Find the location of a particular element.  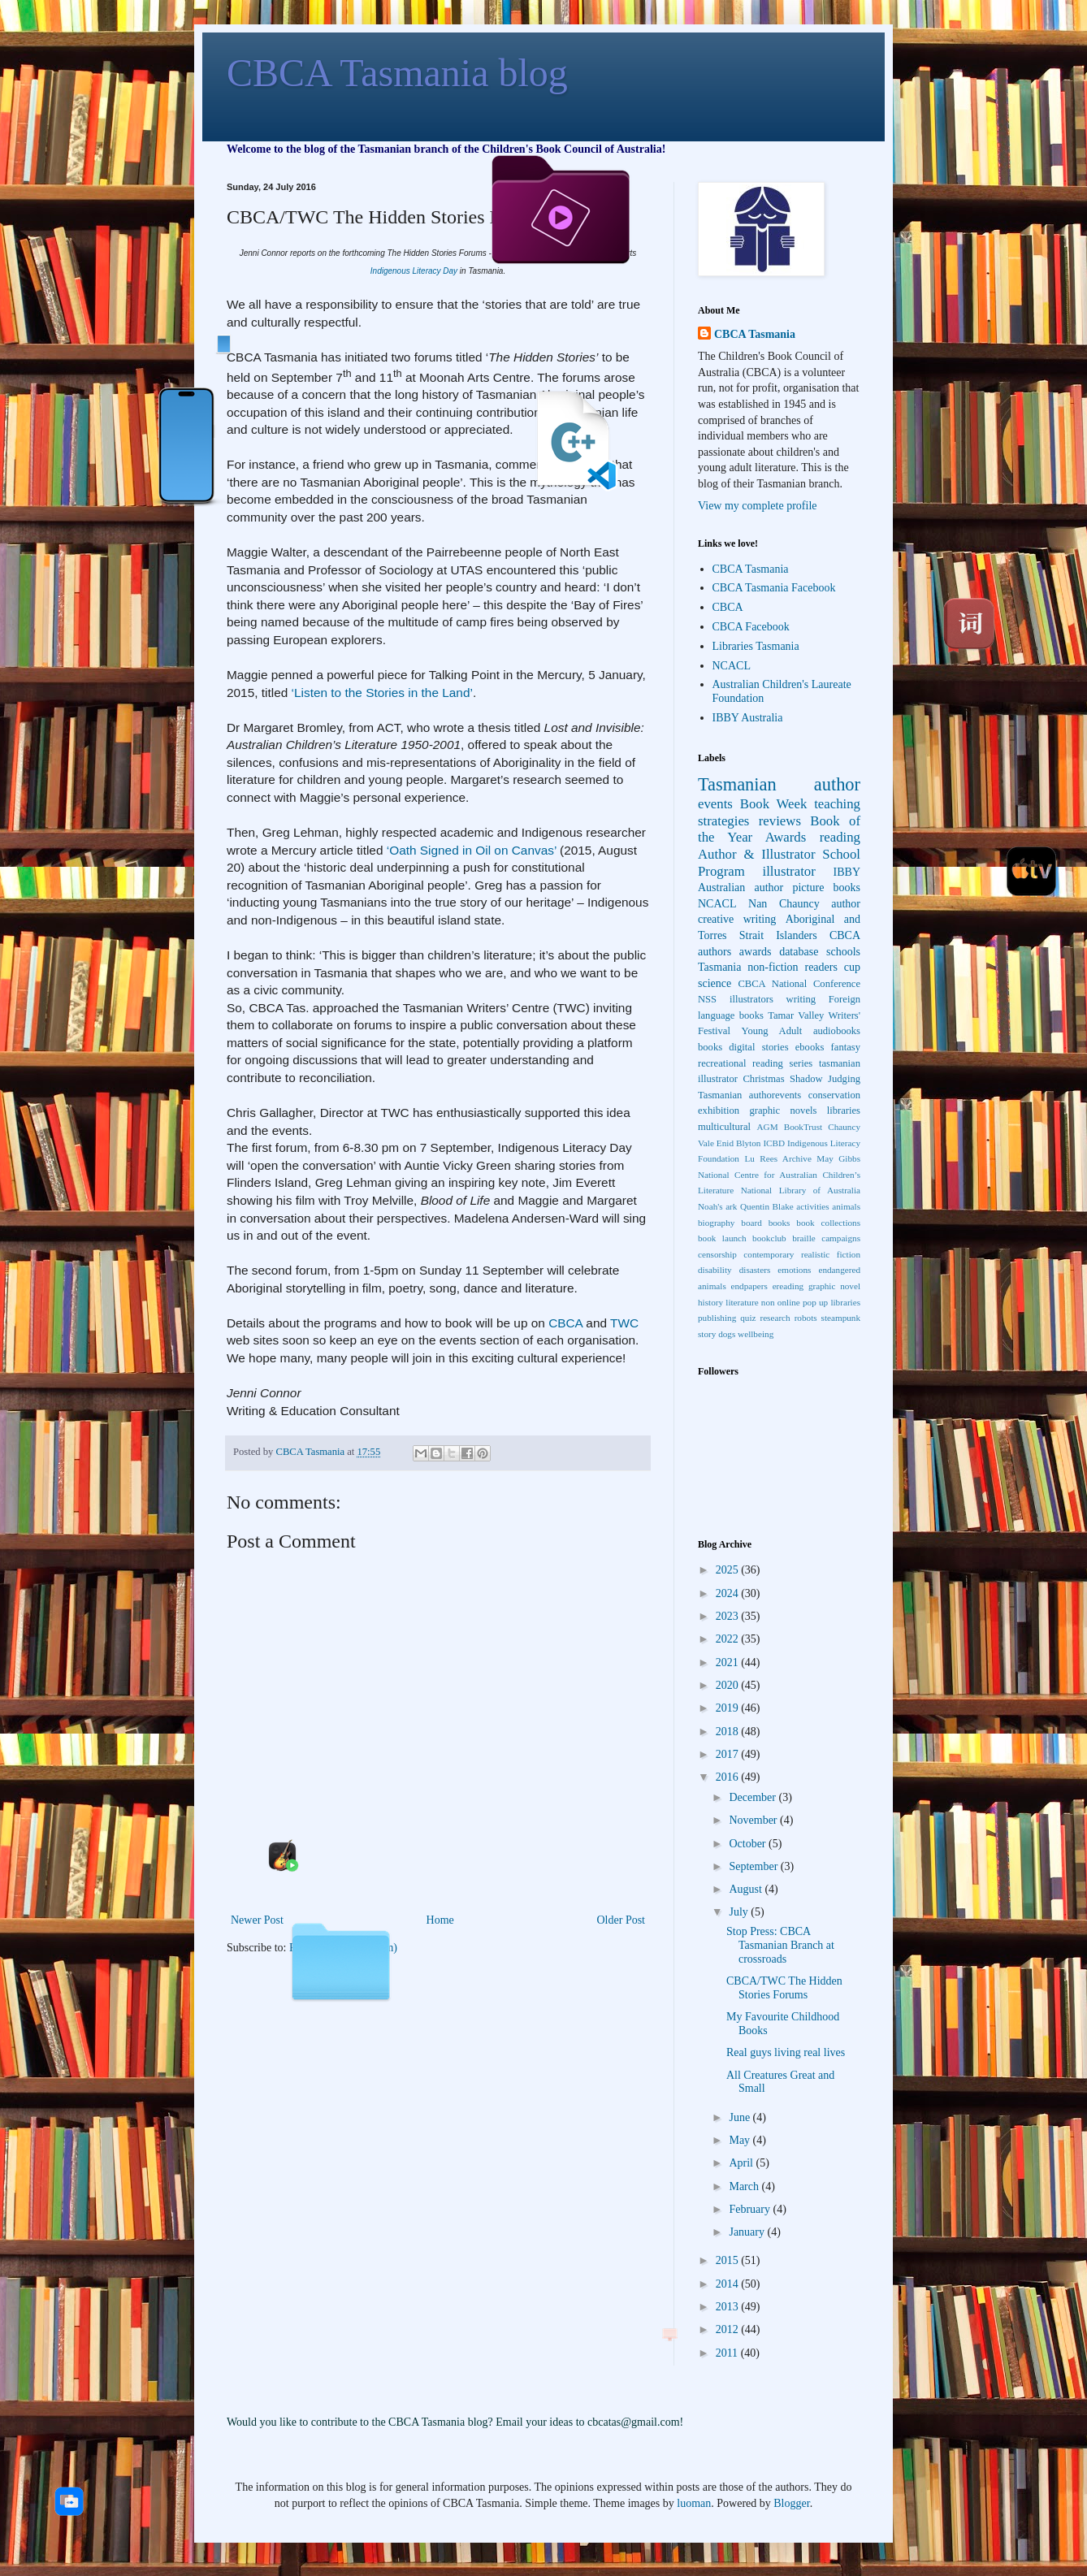

represents a connected iMac device in system preferences is located at coordinates (669, 2334).